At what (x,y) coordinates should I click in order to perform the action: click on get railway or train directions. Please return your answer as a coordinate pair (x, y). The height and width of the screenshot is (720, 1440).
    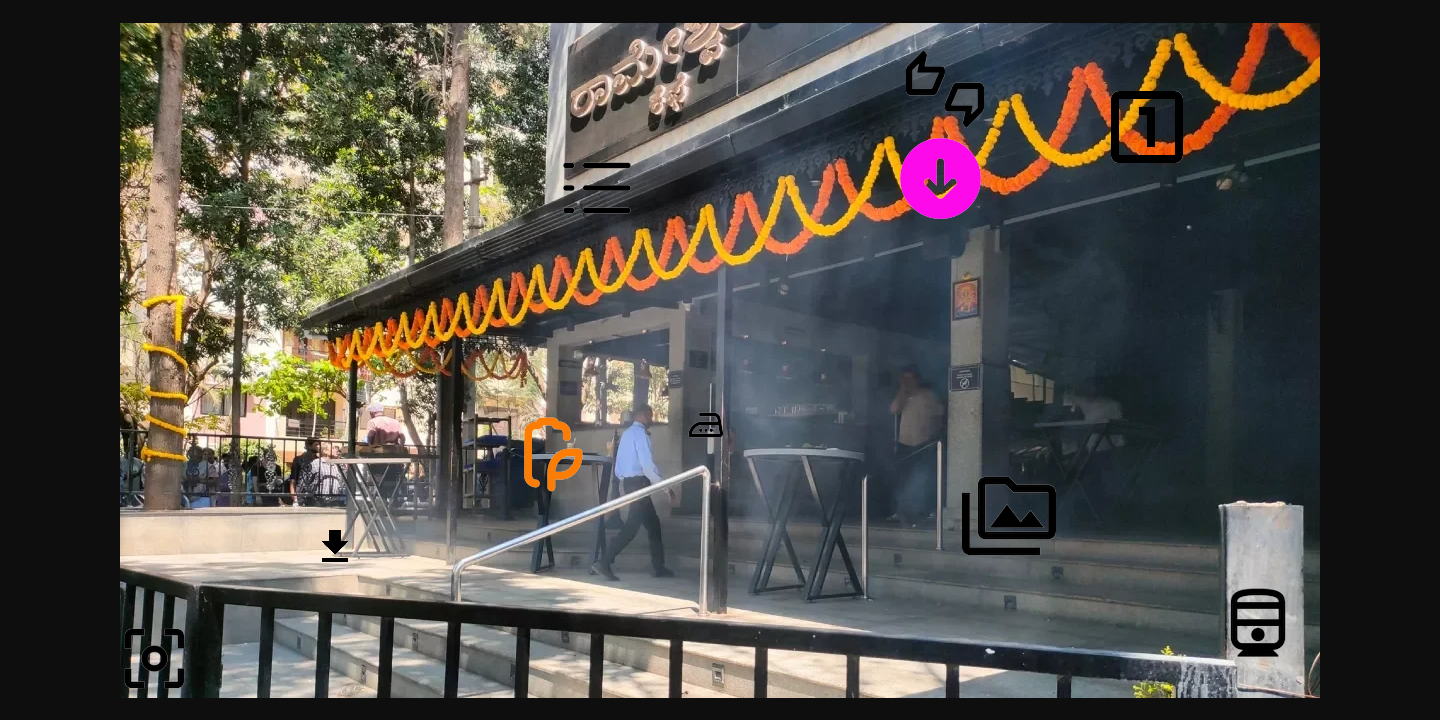
    Looking at the image, I should click on (1258, 626).